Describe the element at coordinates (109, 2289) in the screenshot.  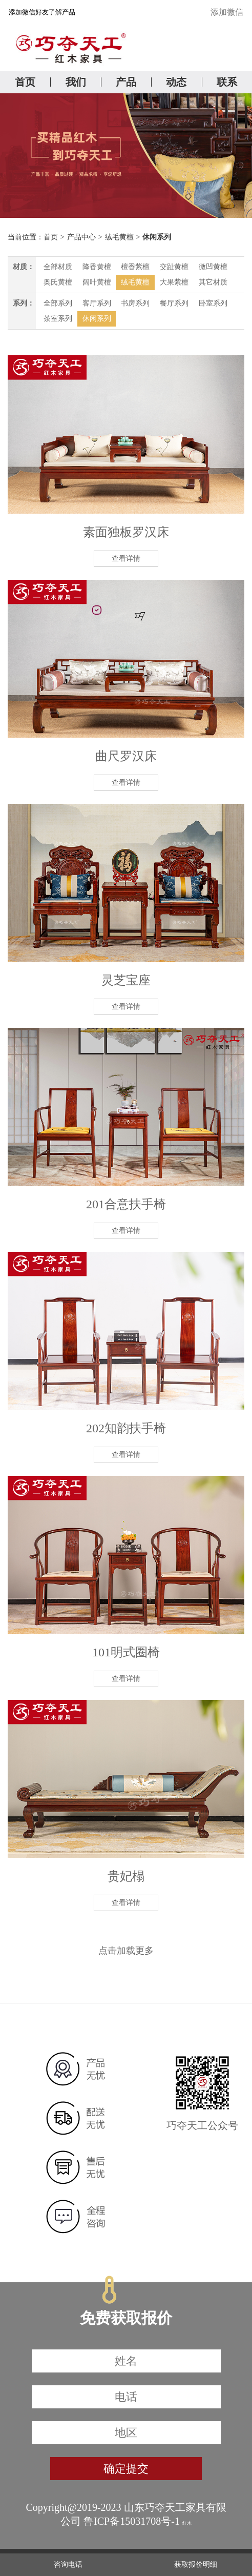
I see `view current temperature reading` at that location.